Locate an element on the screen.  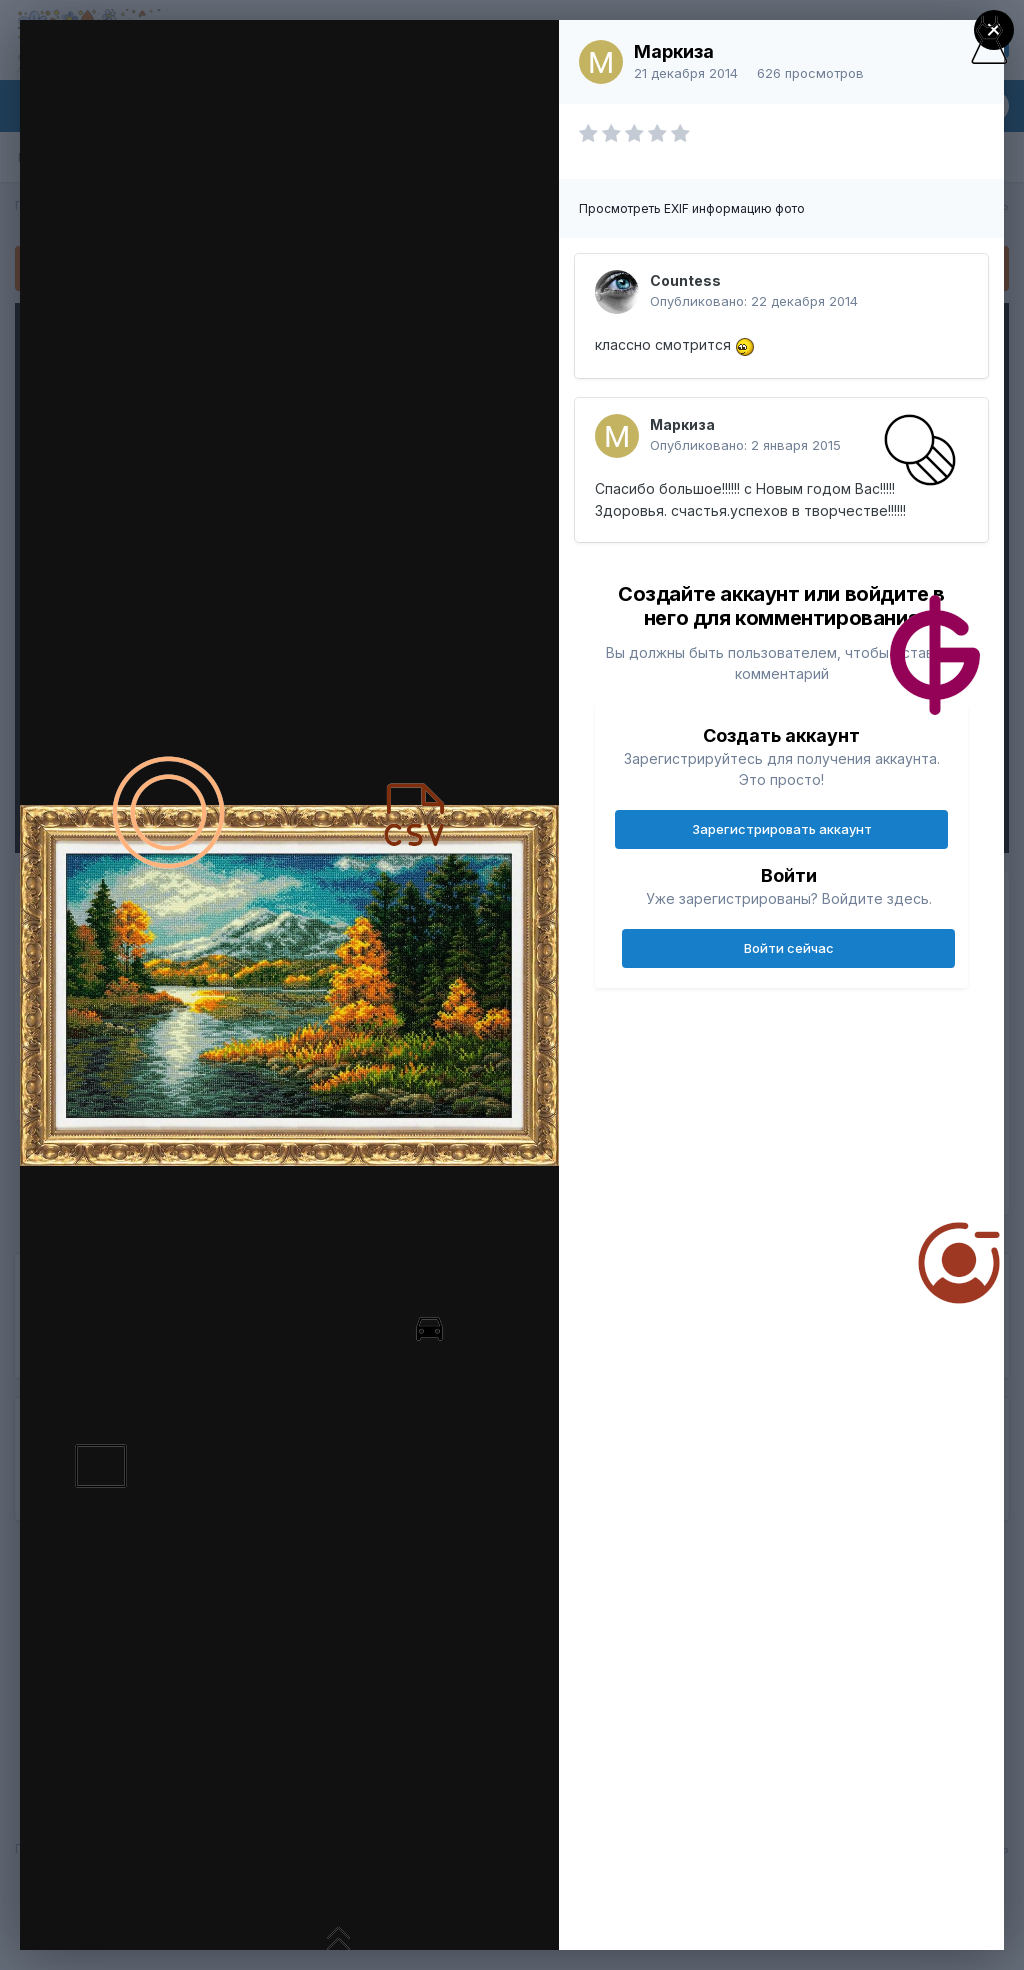
remove a user from your contacts is located at coordinates (959, 1263).